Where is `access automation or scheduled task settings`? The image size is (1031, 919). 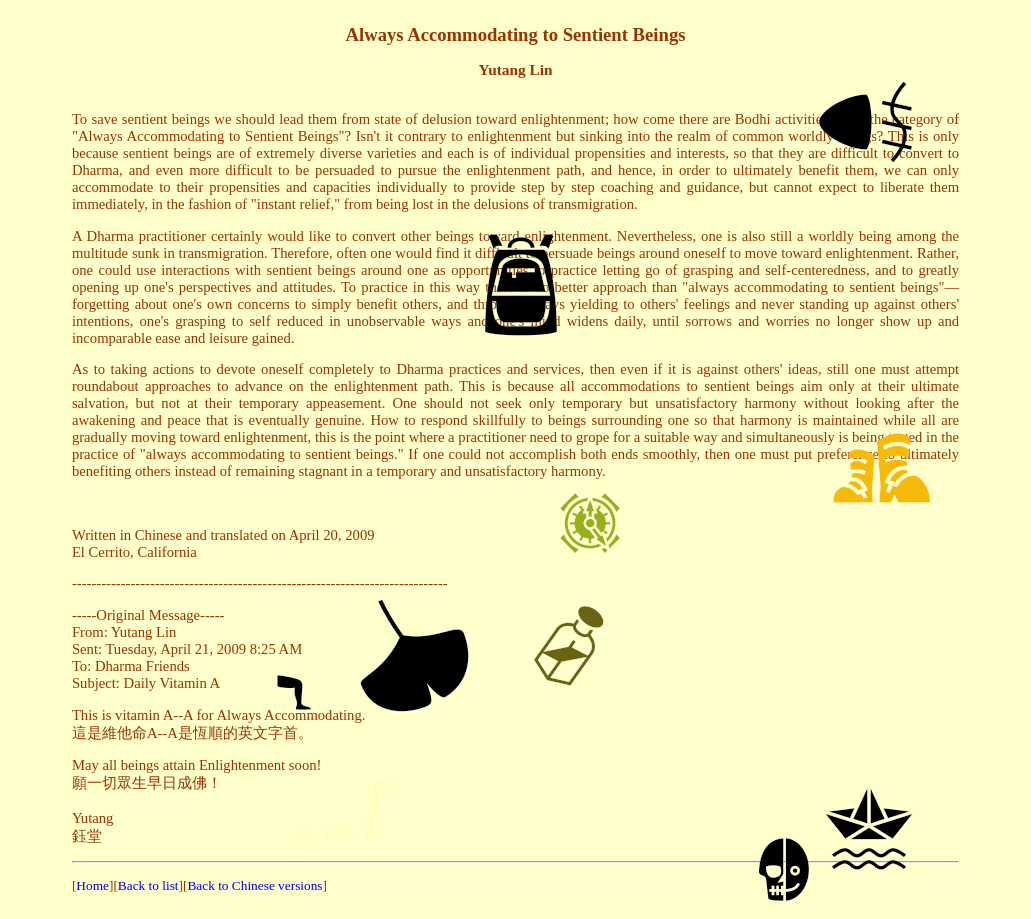 access automation or scheduled task settings is located at coordinates (590, 523).